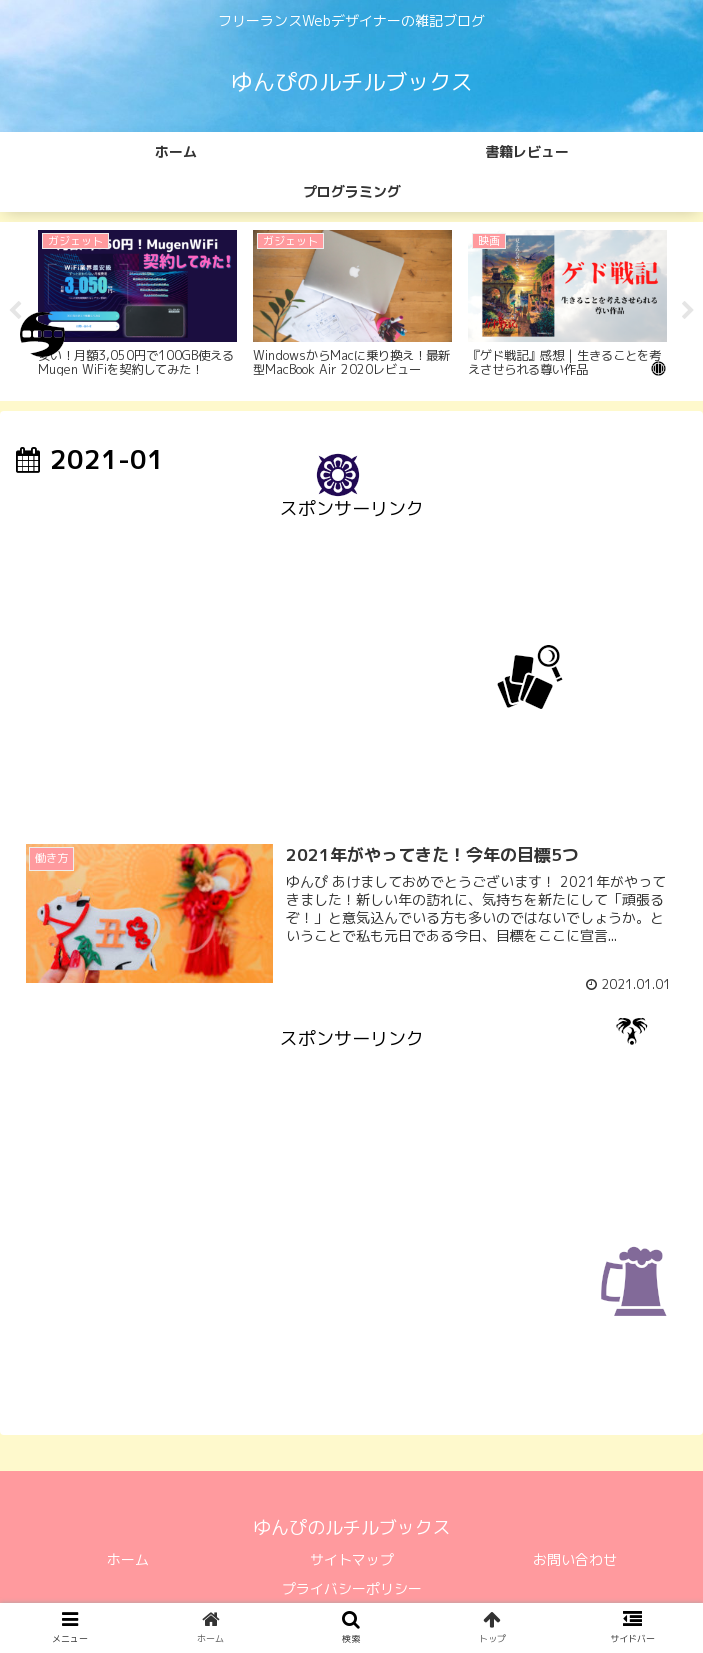 The width and height of the screenshot is (703, 1653). What do you see at coordinates (658, 368) in the screenshot?
I see `access defense or protection settings` at bounding box center [658, 368].